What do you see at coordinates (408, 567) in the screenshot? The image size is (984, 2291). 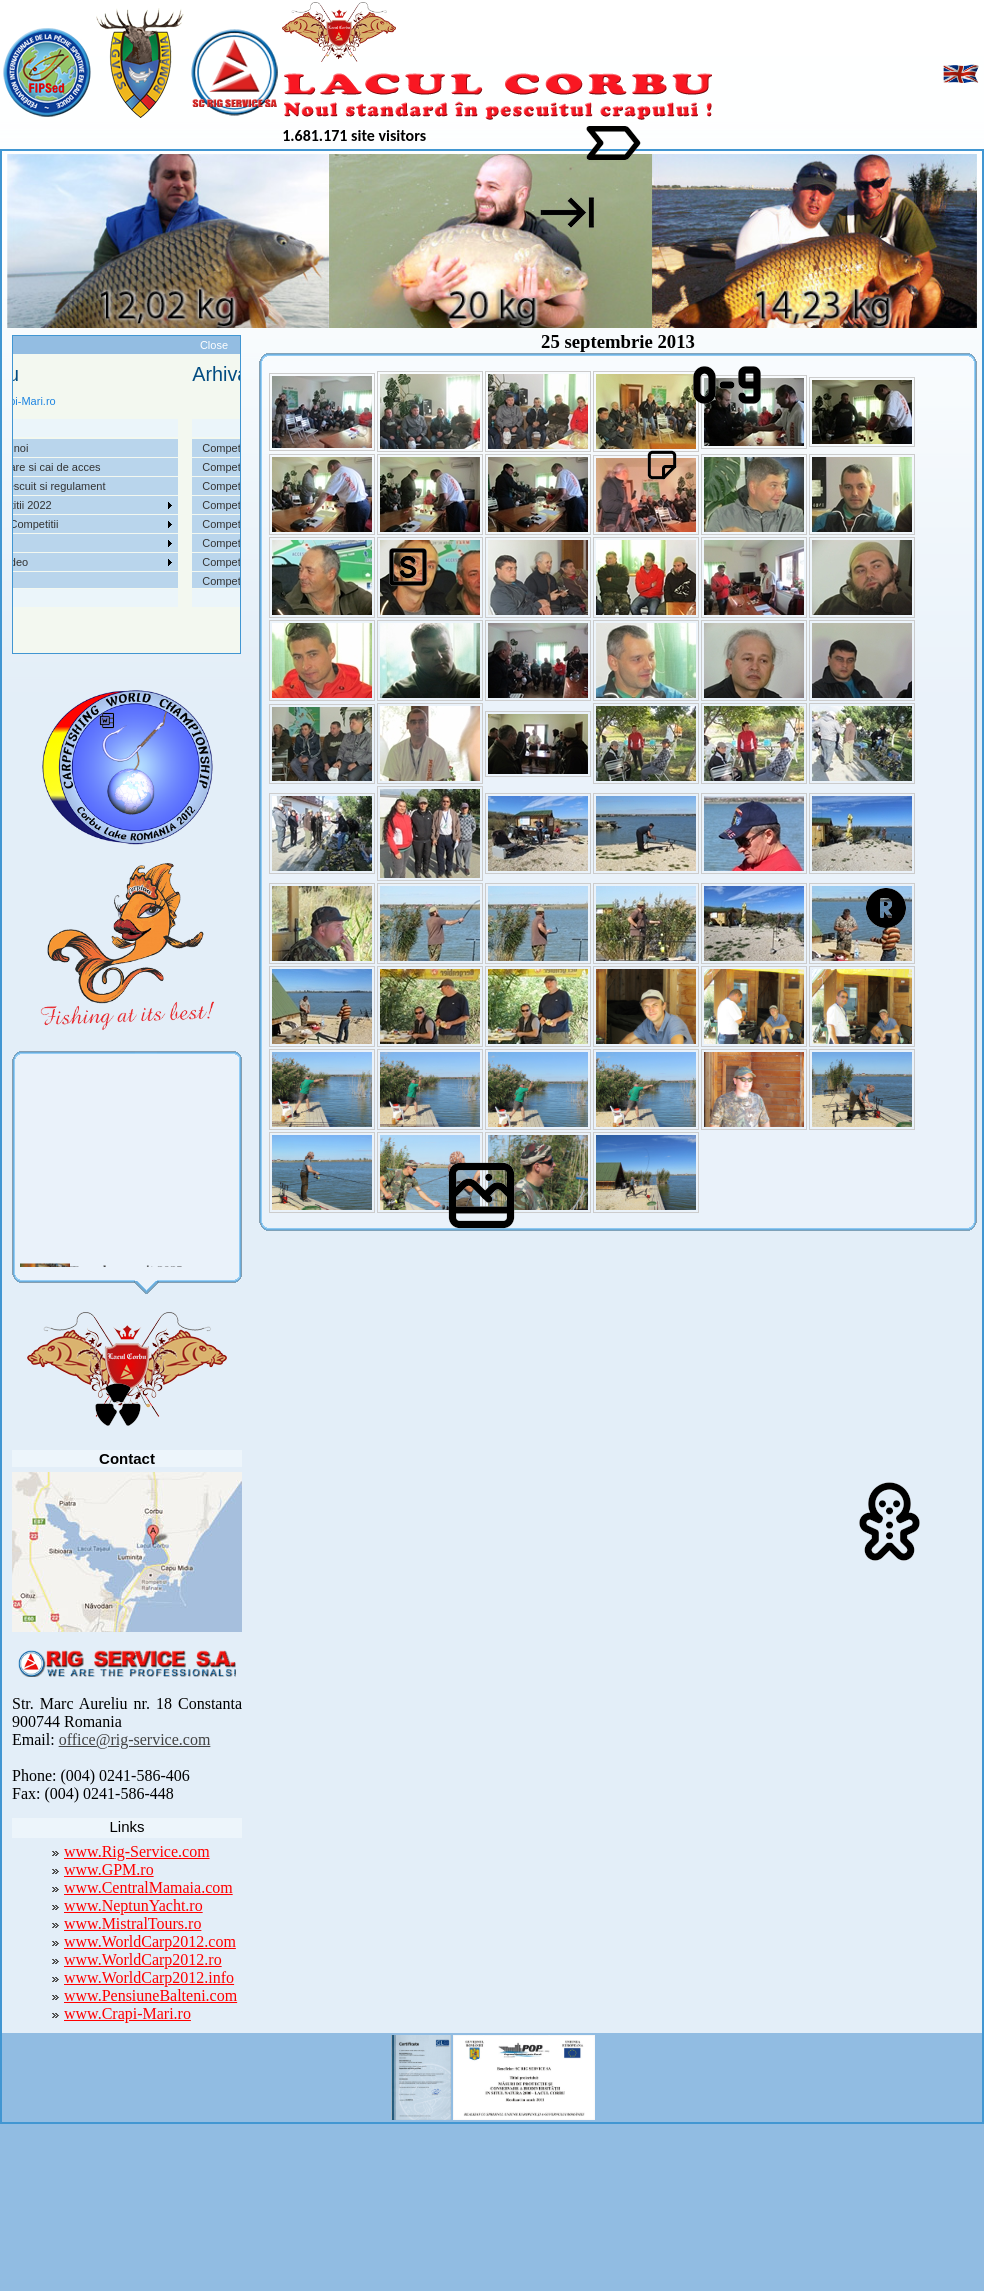 I see `access Stripe payment settings` at bounding box center [408, 567].